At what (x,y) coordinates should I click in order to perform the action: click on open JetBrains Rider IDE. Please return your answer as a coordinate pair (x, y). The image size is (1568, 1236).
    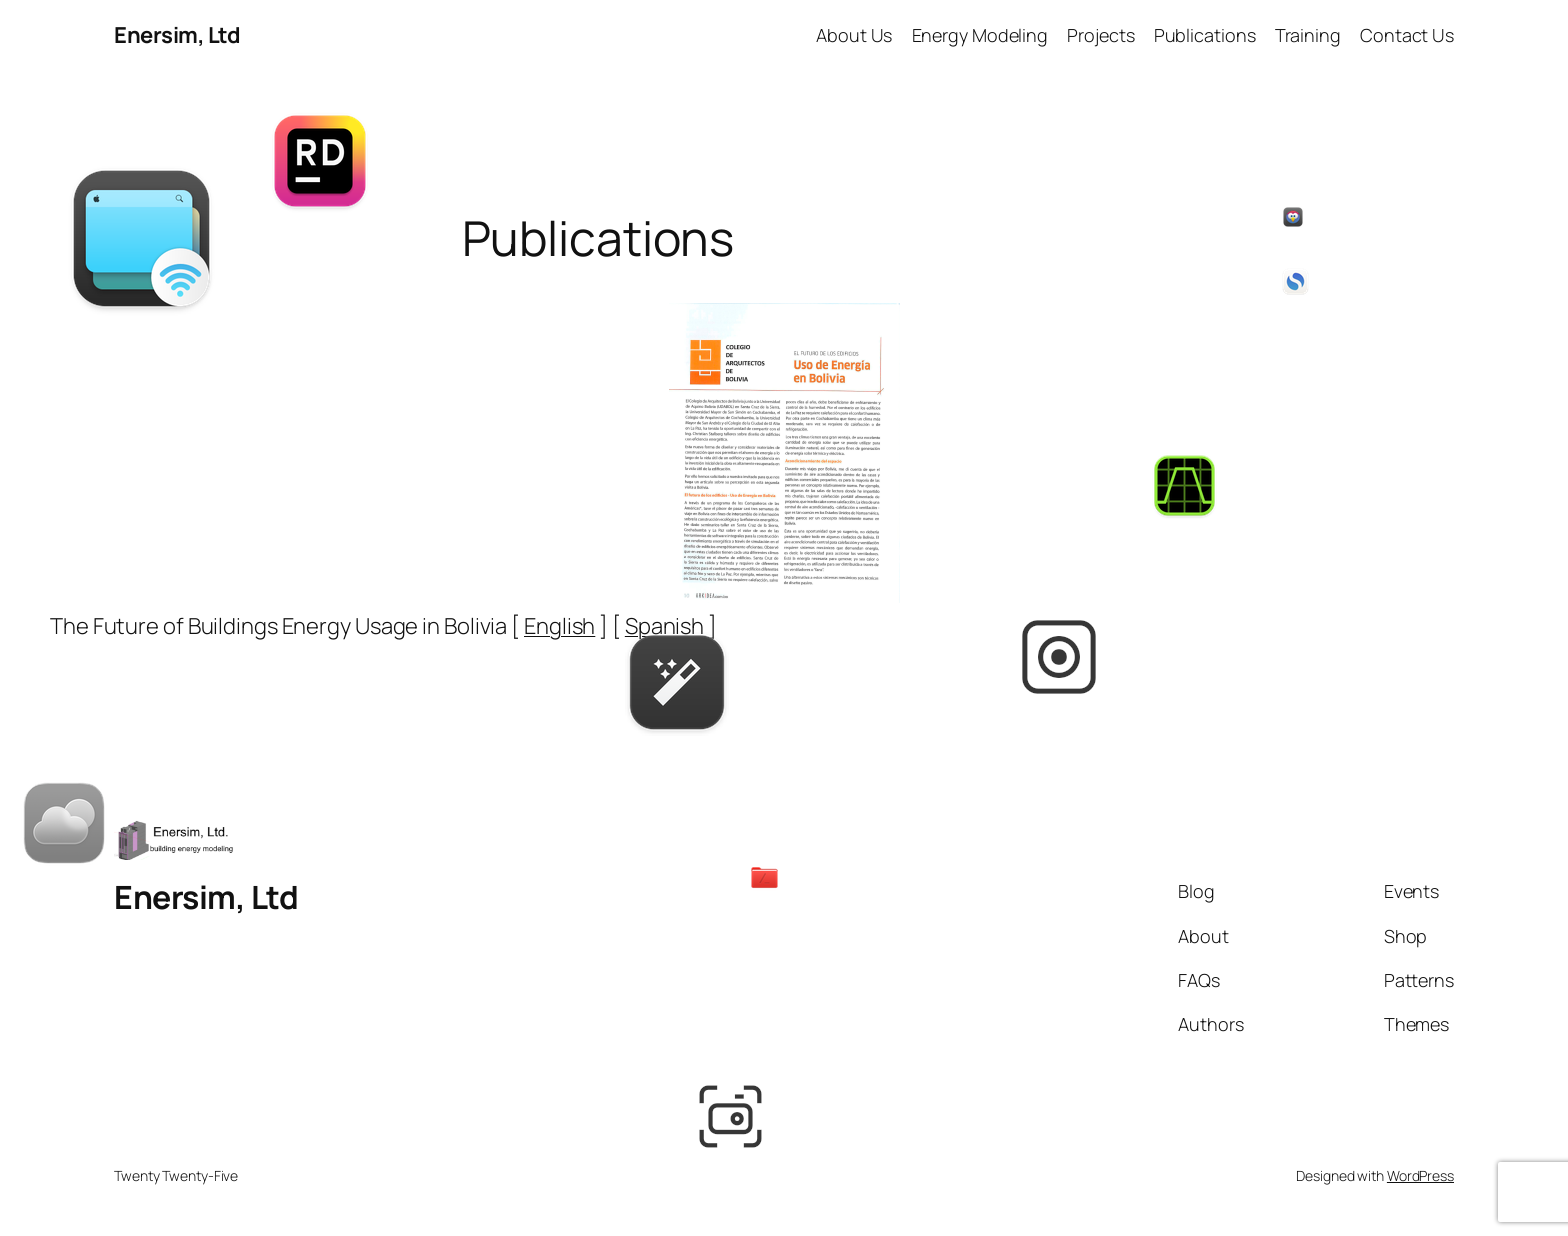
    Looking at the image, I should click on (320, 161).